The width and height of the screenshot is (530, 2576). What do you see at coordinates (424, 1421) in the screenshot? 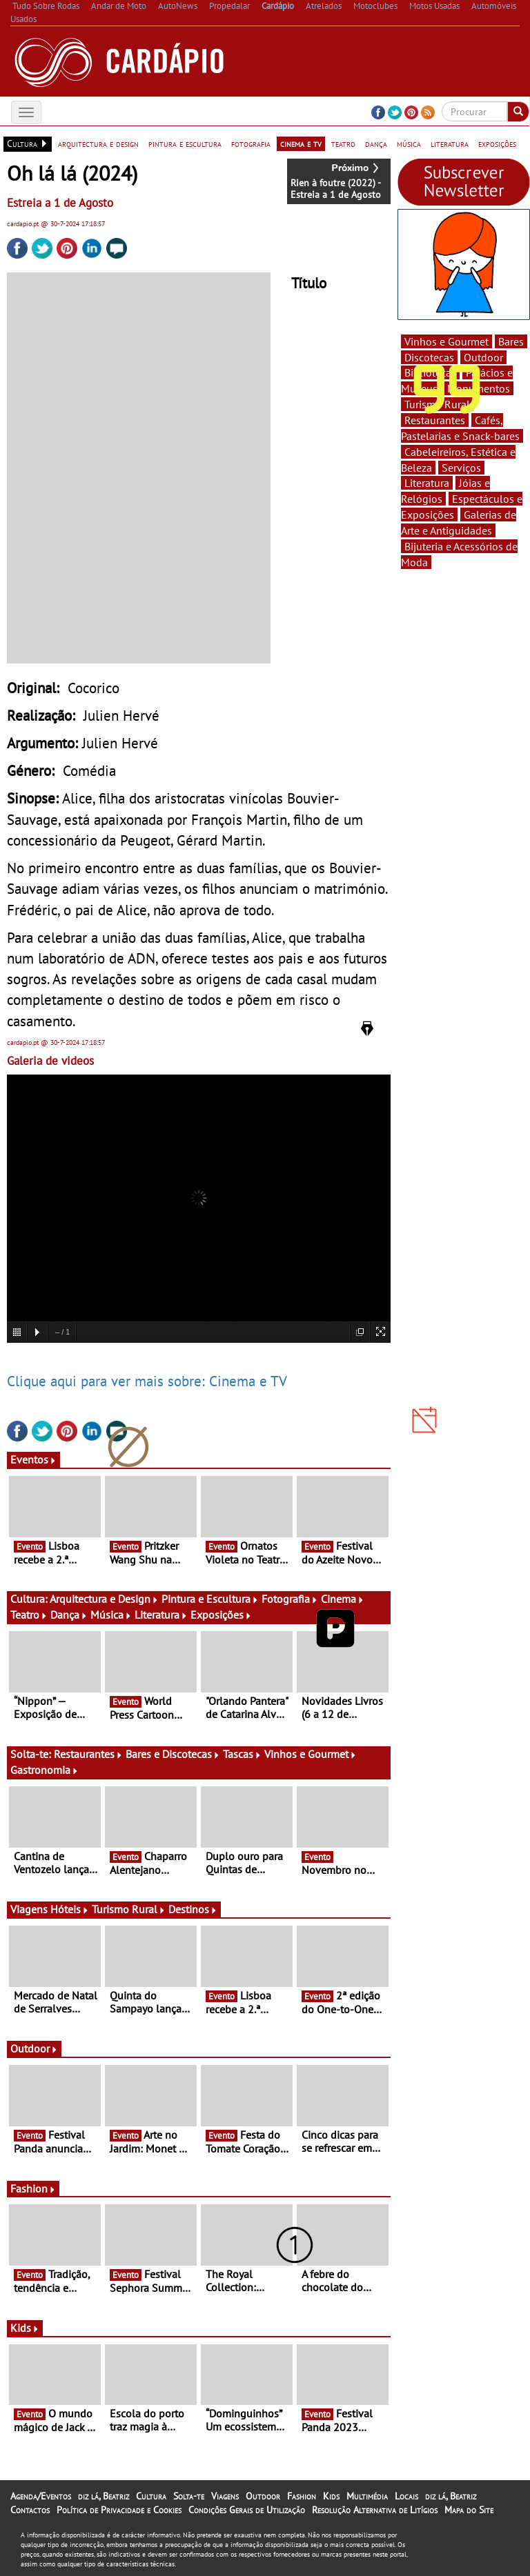
I see `disable calendar or scheduling features` at bounding box center [424, 1421].